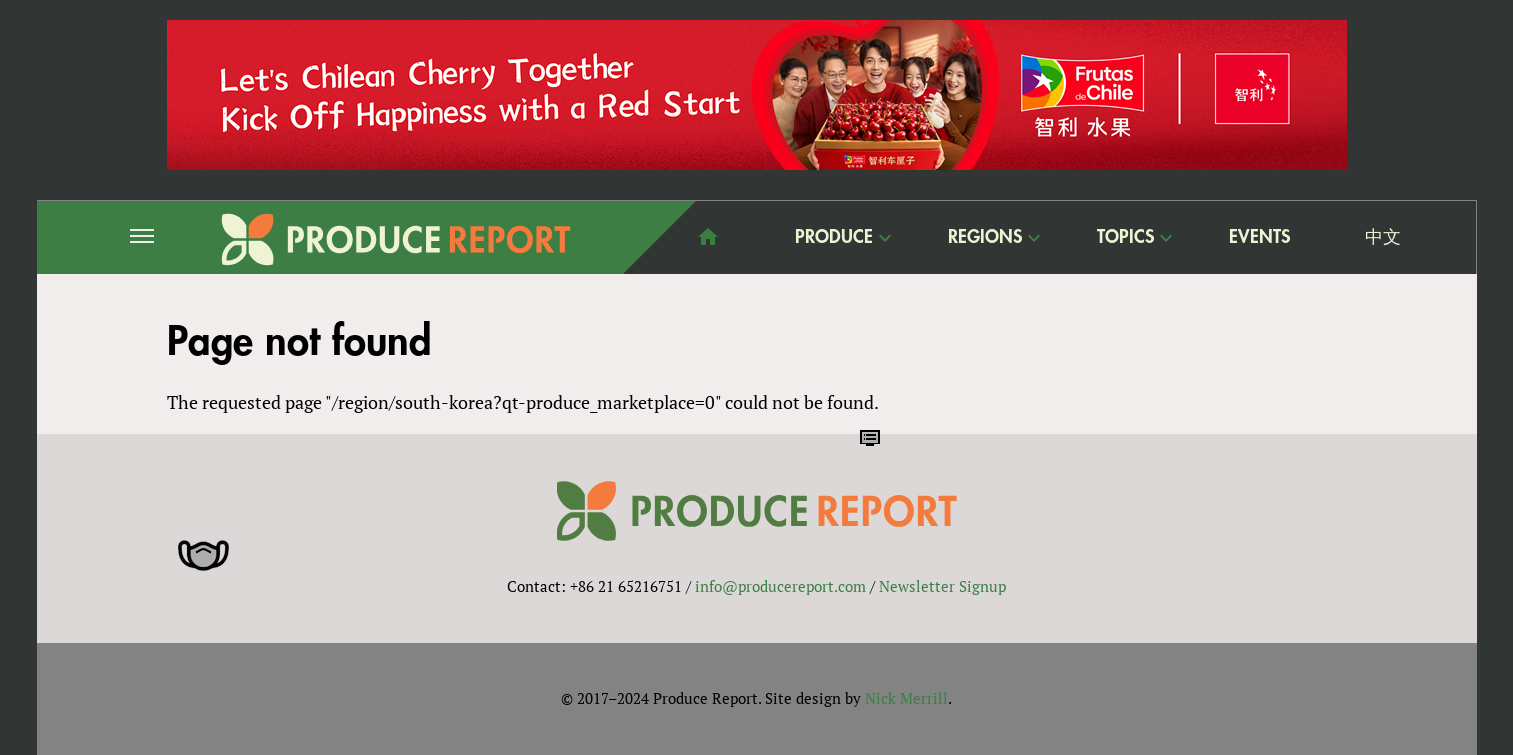  I want to click on access DVR or recorded content, so click(870, 438).